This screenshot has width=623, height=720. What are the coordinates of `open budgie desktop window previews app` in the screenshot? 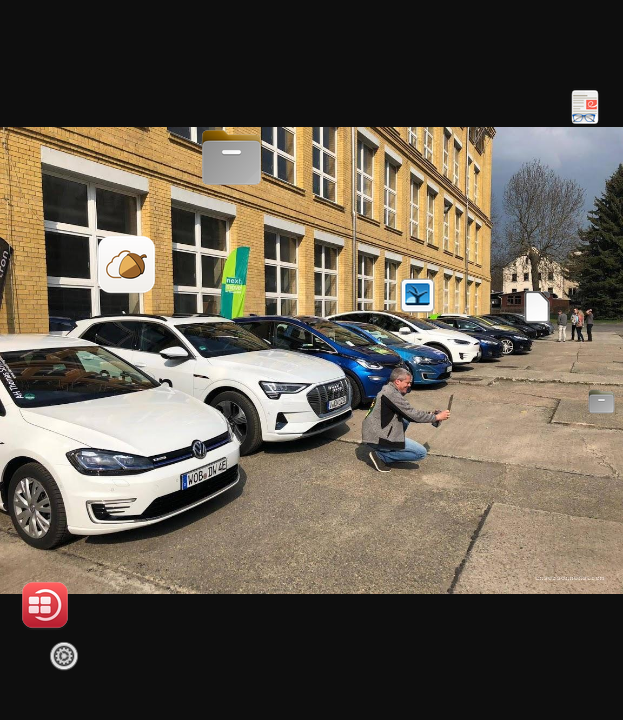 It's located at (45, 605).